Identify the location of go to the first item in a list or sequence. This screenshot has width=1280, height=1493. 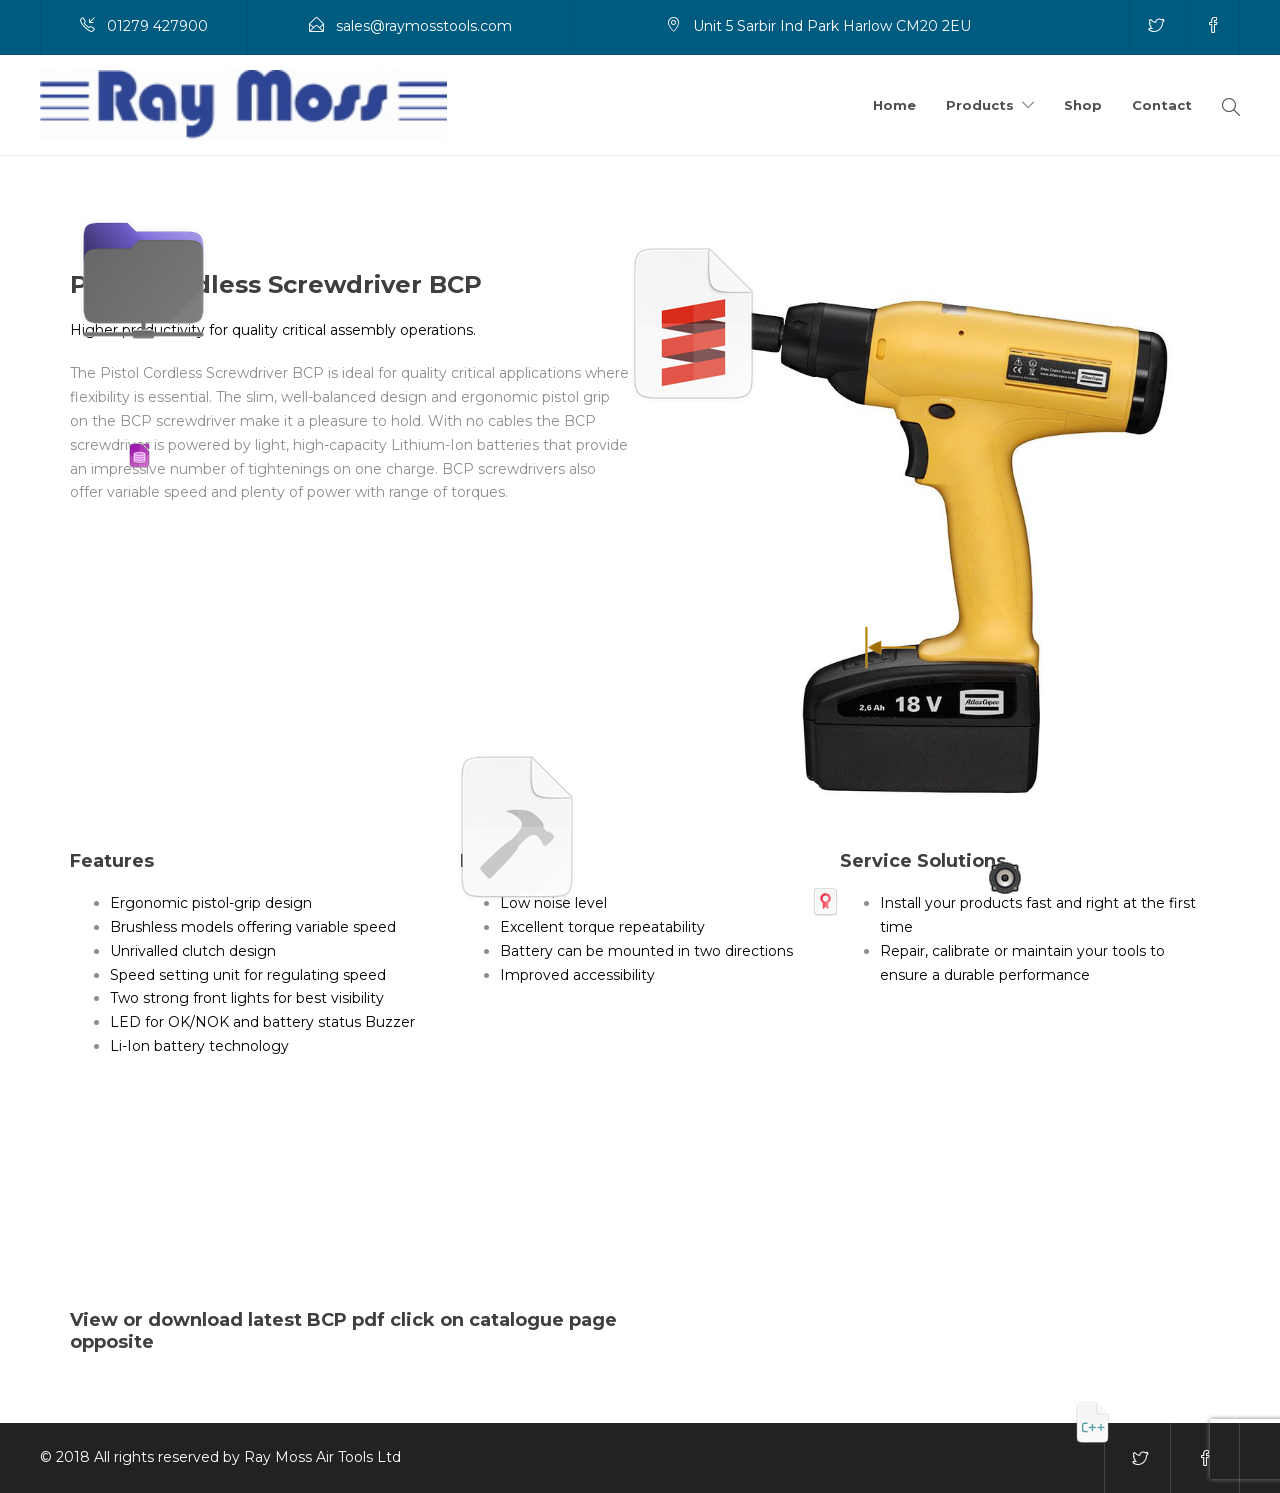
(890, 647).